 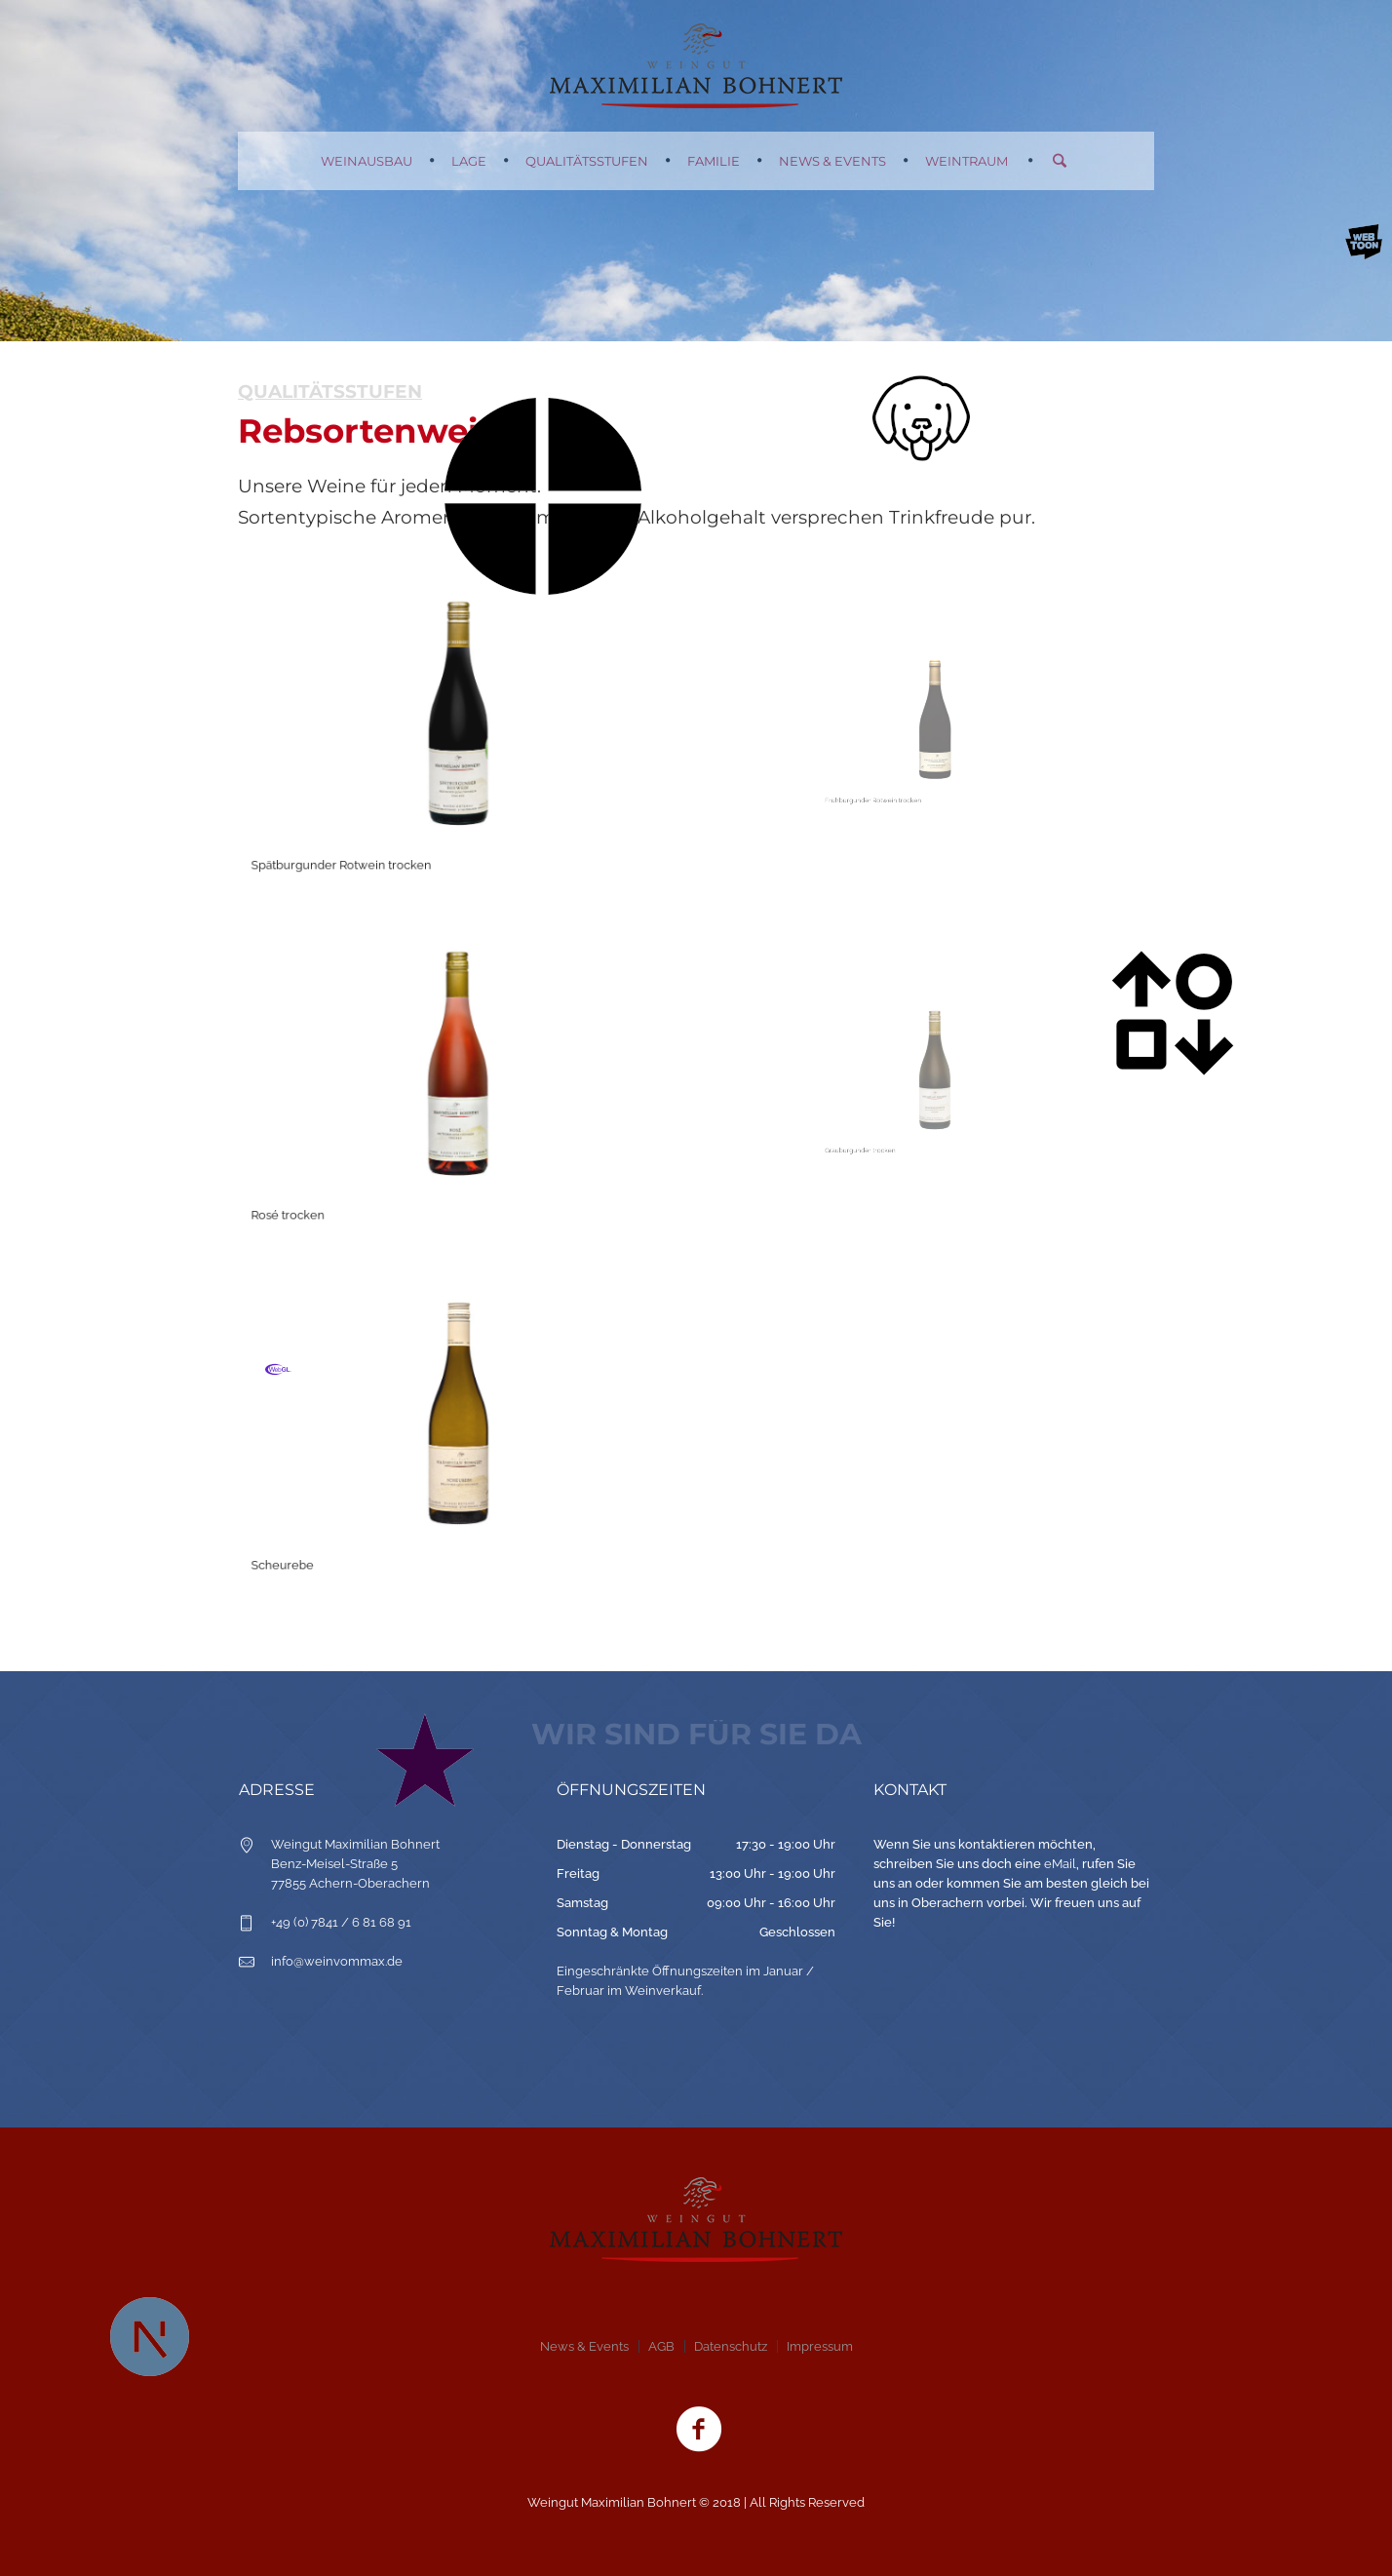 What do you see at coordinates (1364, 242) in the screenshot?
I see `open the Webtoon app` at bounding box center [1364, 242].